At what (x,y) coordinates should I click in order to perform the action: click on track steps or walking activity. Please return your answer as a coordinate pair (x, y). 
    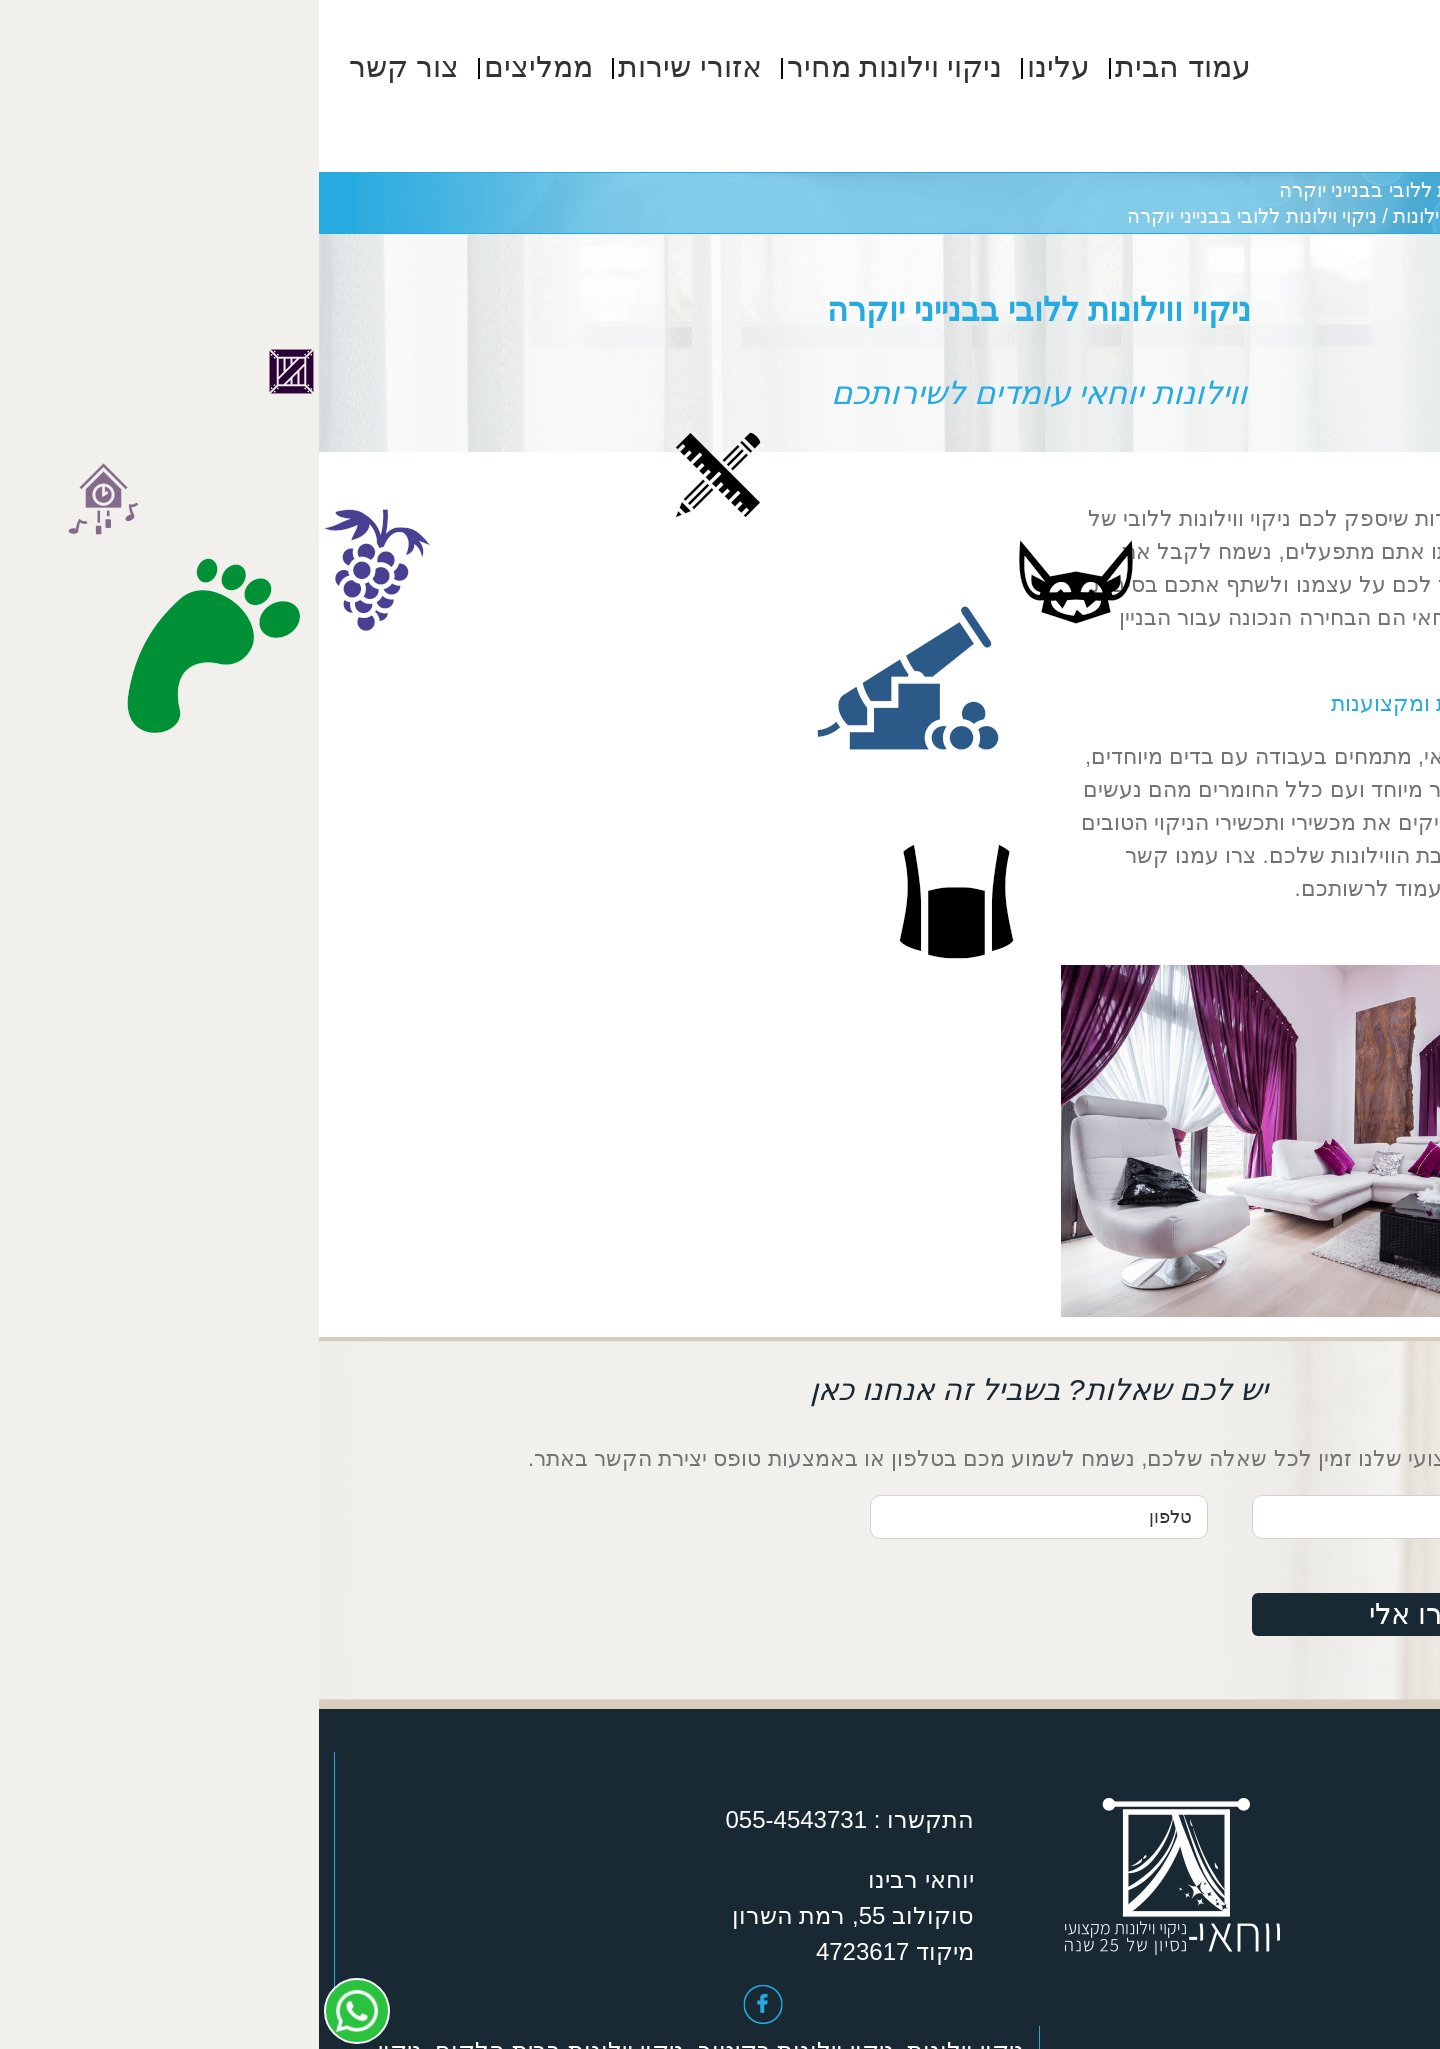
    Looking at the image, I should click on (212, 646).